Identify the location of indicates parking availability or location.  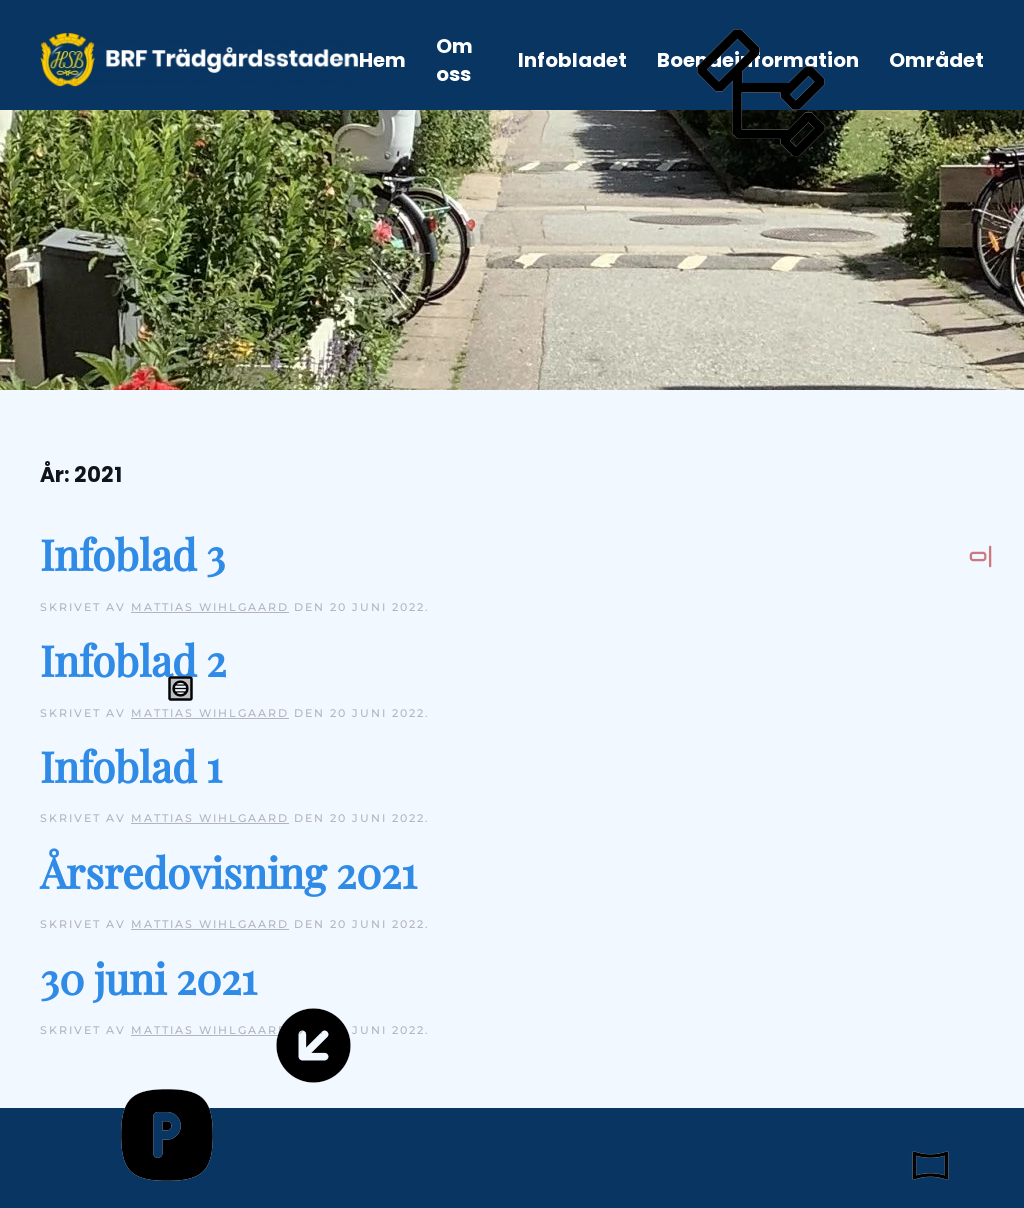
(167, 1135).